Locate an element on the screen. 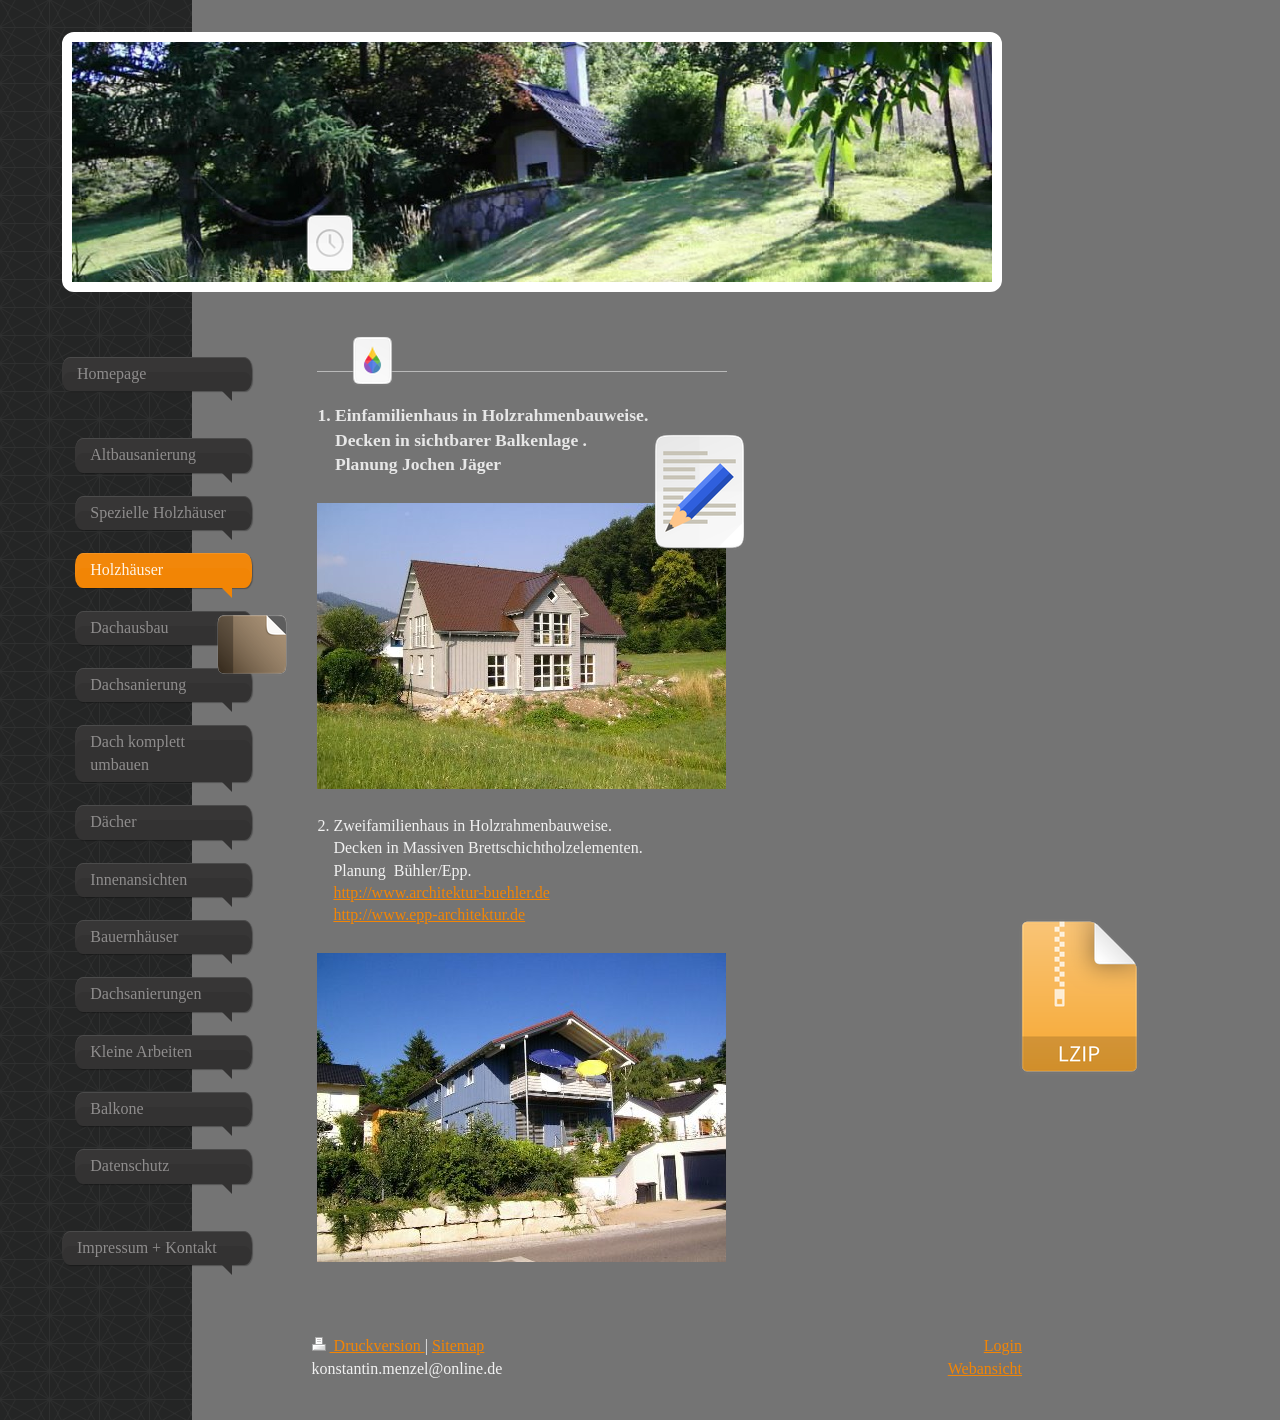  change desktop wallpaper settings is located at coordinates (252, 642).